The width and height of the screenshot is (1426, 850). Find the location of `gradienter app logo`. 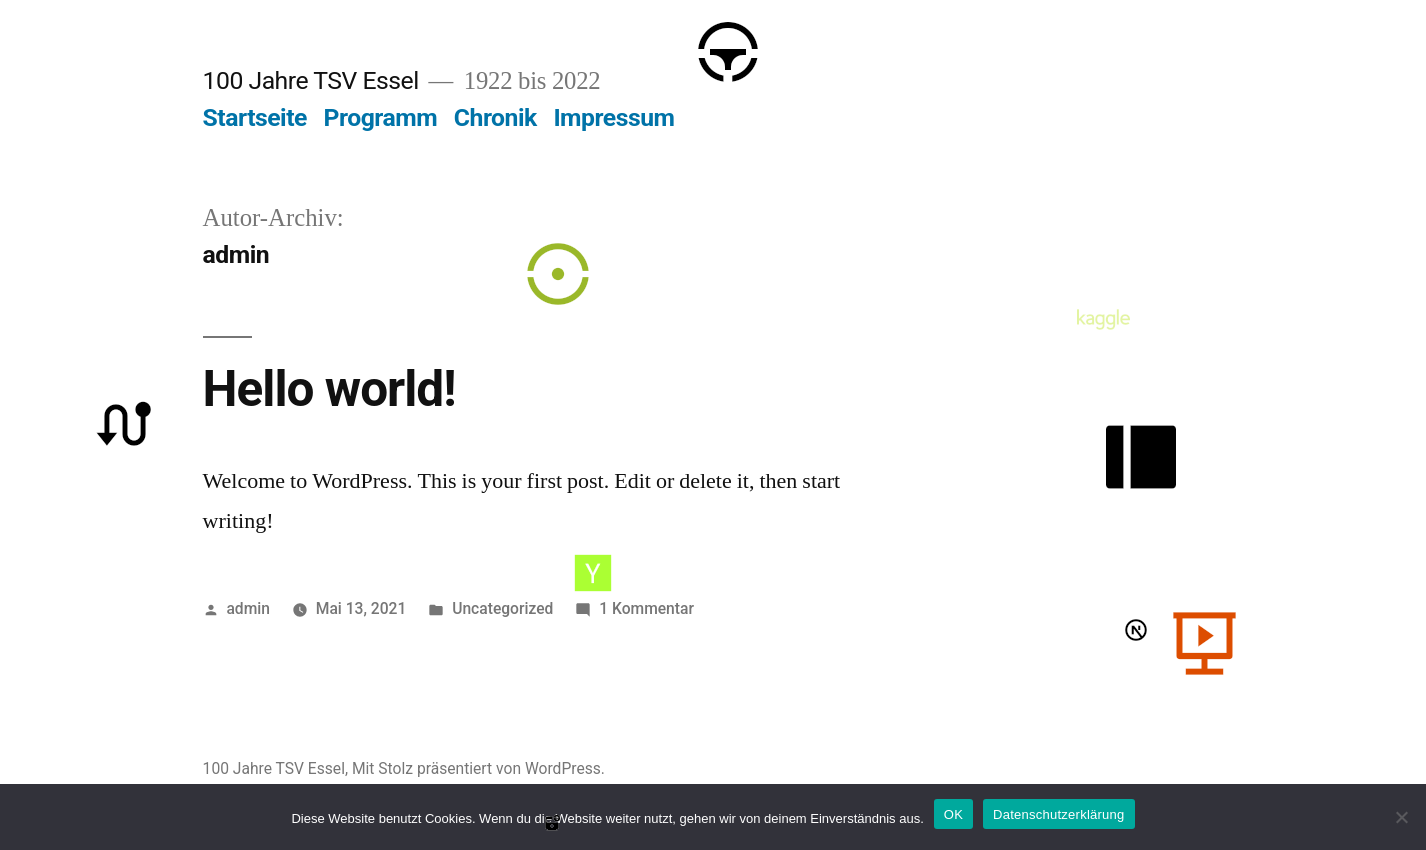

gradienter app logo is located at coordinates (558, 274).